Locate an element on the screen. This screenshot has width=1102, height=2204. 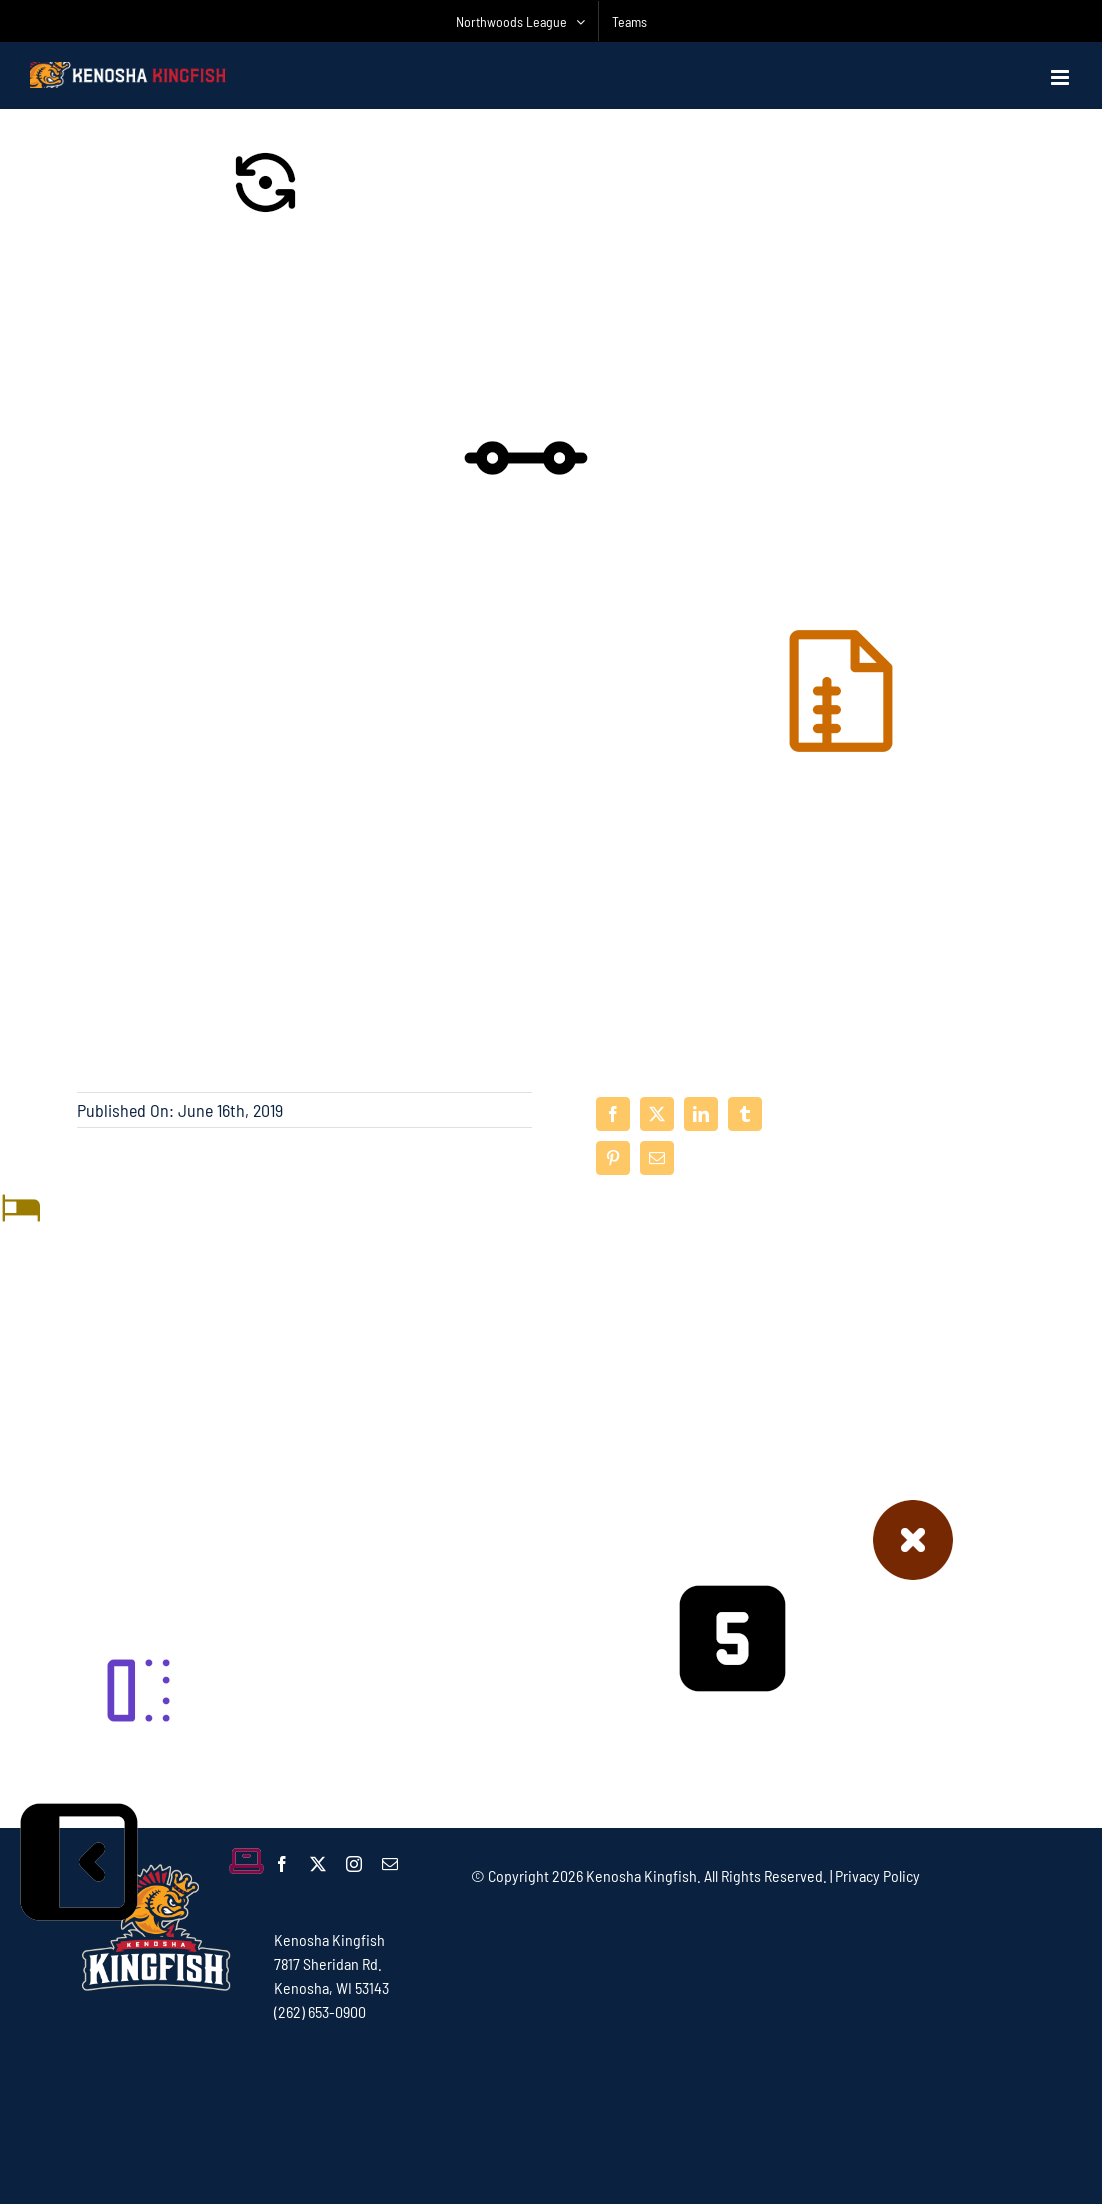
switch to desktop view is located at coordinates (246, 1860).